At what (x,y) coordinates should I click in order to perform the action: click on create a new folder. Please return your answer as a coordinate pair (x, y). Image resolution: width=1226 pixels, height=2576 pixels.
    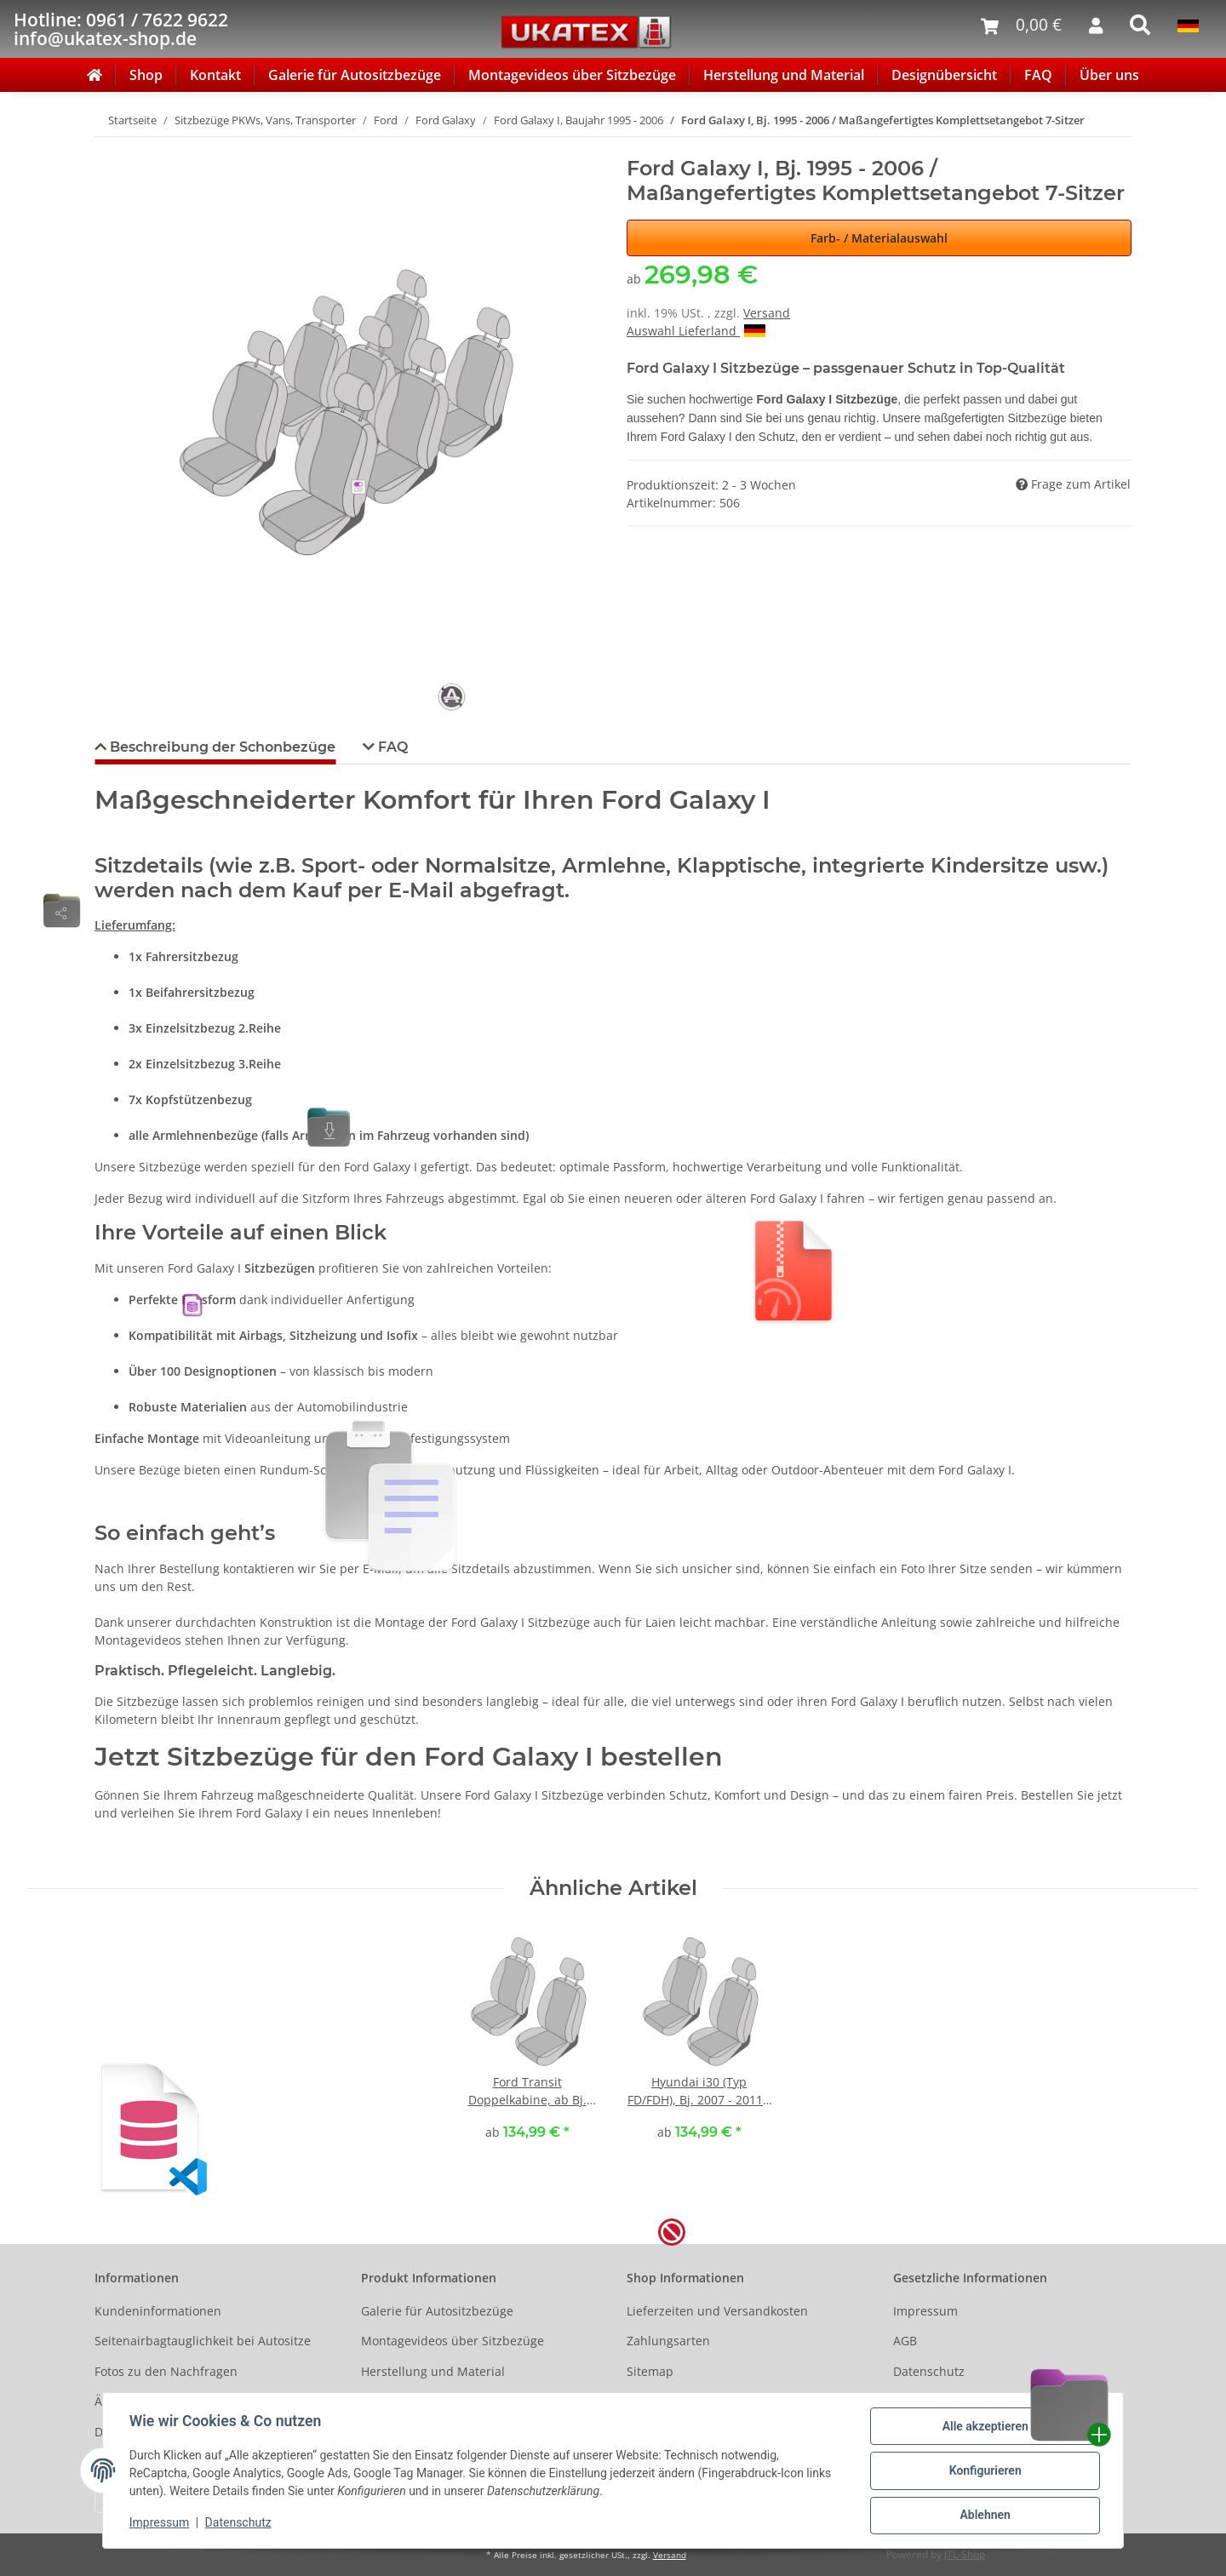
    Looking at the image, I should click on (1069, 2405).